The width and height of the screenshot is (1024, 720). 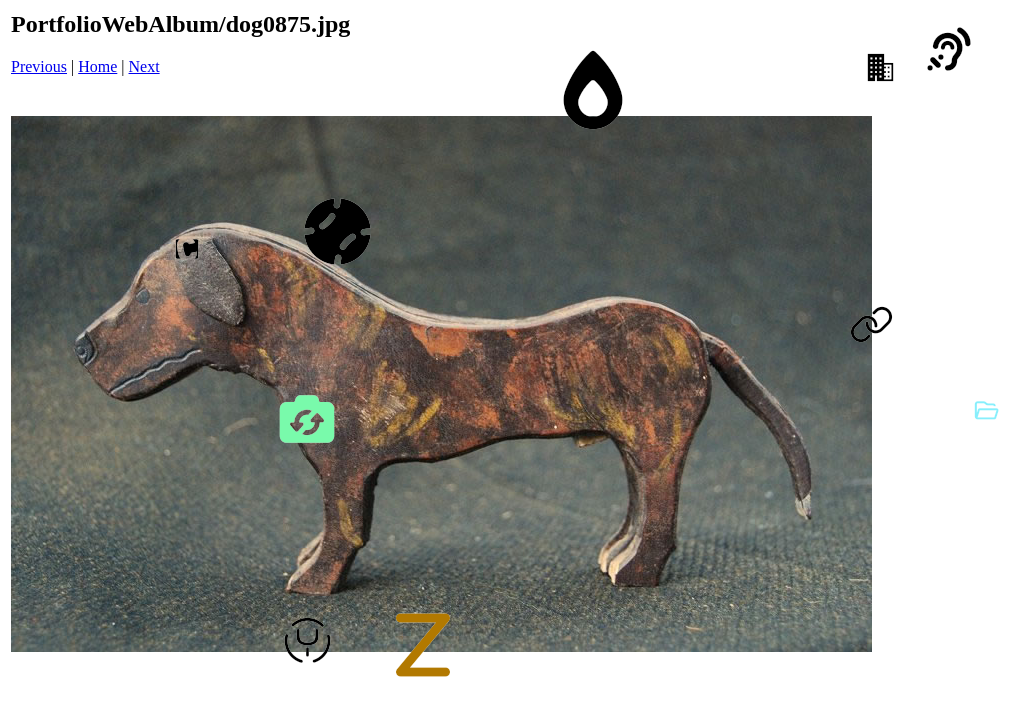 I want to click on view baseball or sports content, so click(x=337, y=231).